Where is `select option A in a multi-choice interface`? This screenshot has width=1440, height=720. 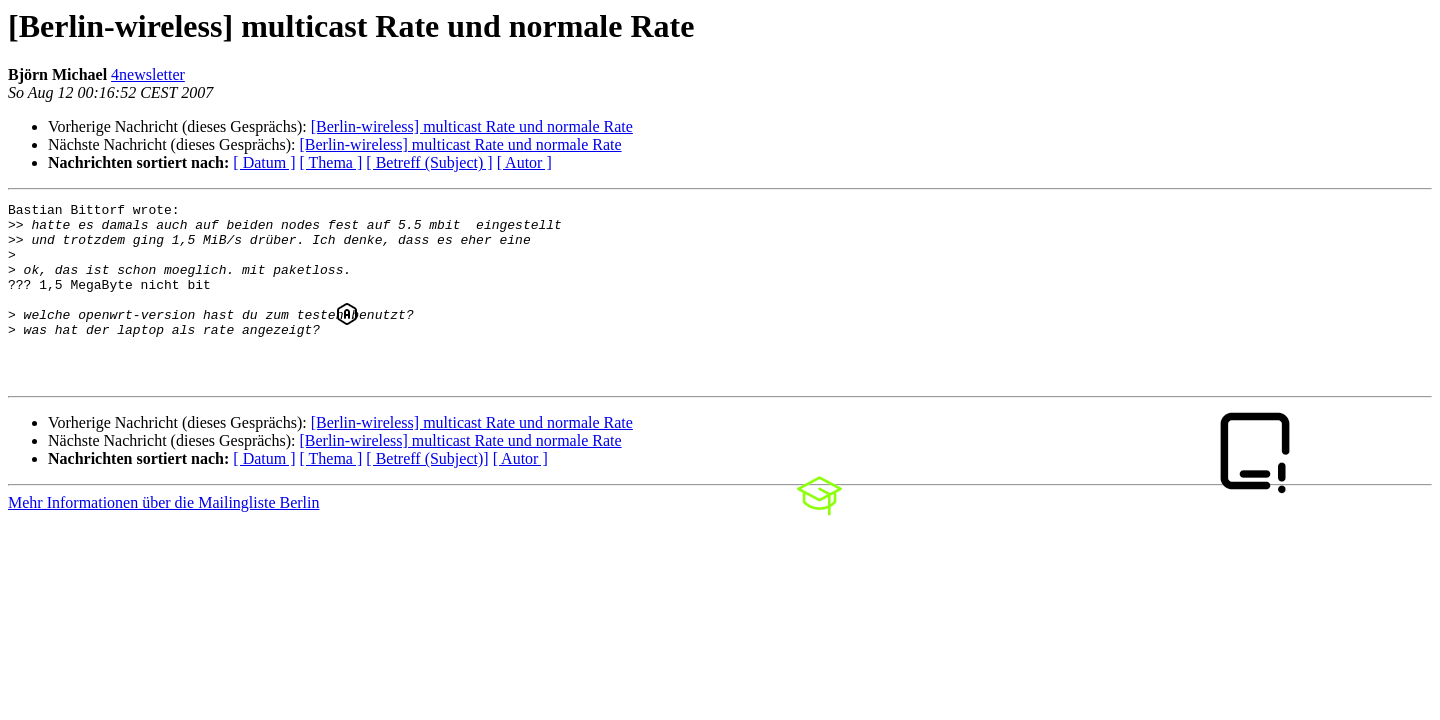
select option A in a multi-choice interface is located at coordinates (347, 314).